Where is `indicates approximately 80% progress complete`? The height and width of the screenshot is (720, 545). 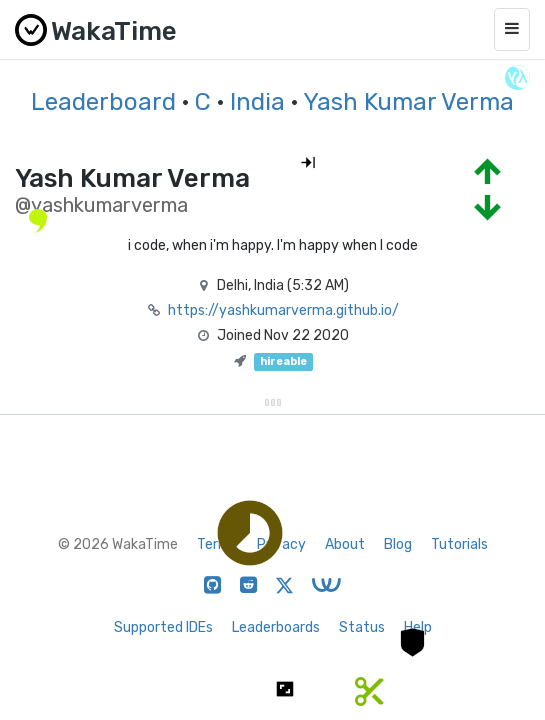 indicates approximately 80% progress complete is located at coordinates (250, 533).